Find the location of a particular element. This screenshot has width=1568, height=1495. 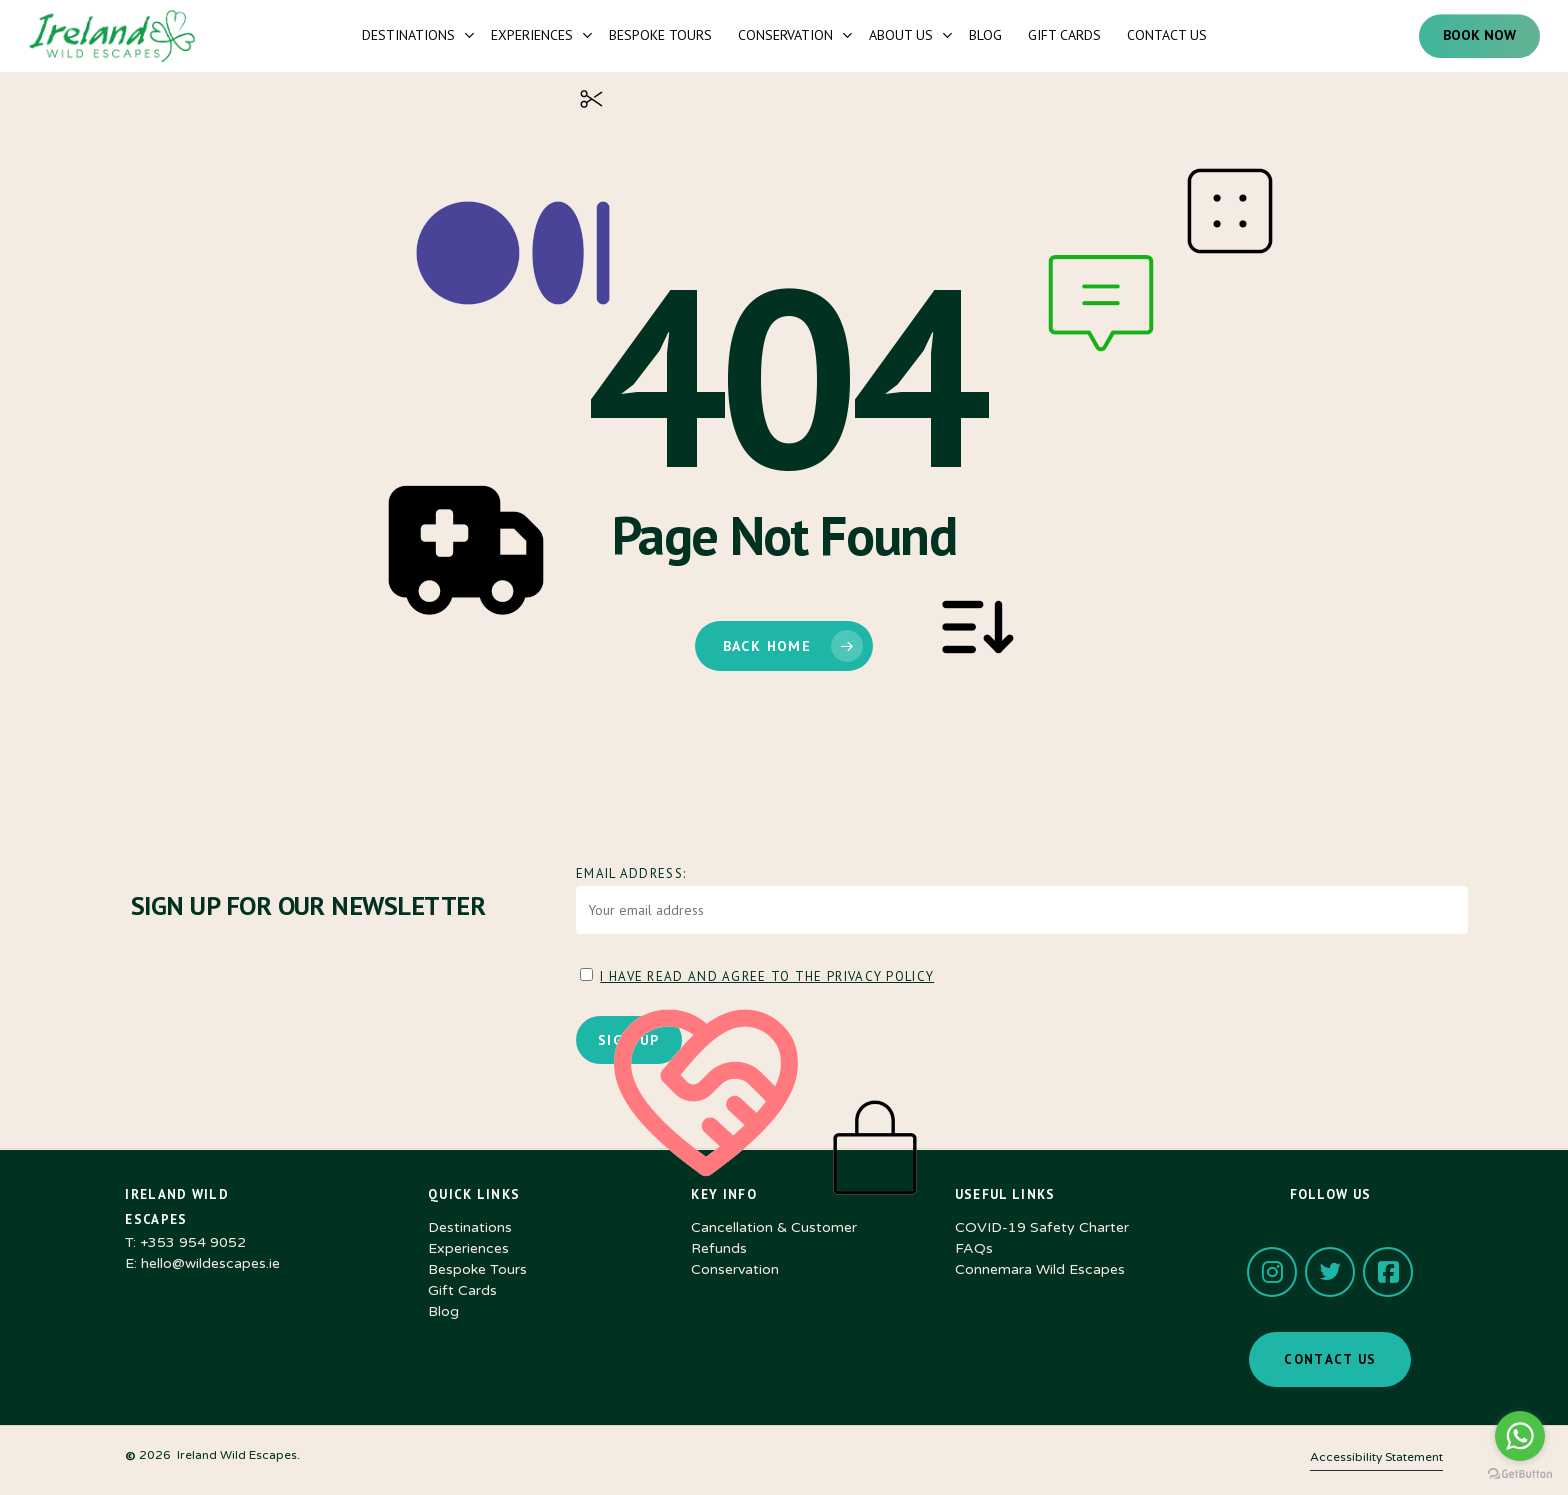

sort items in descending order is located at coordinates (976, 627).